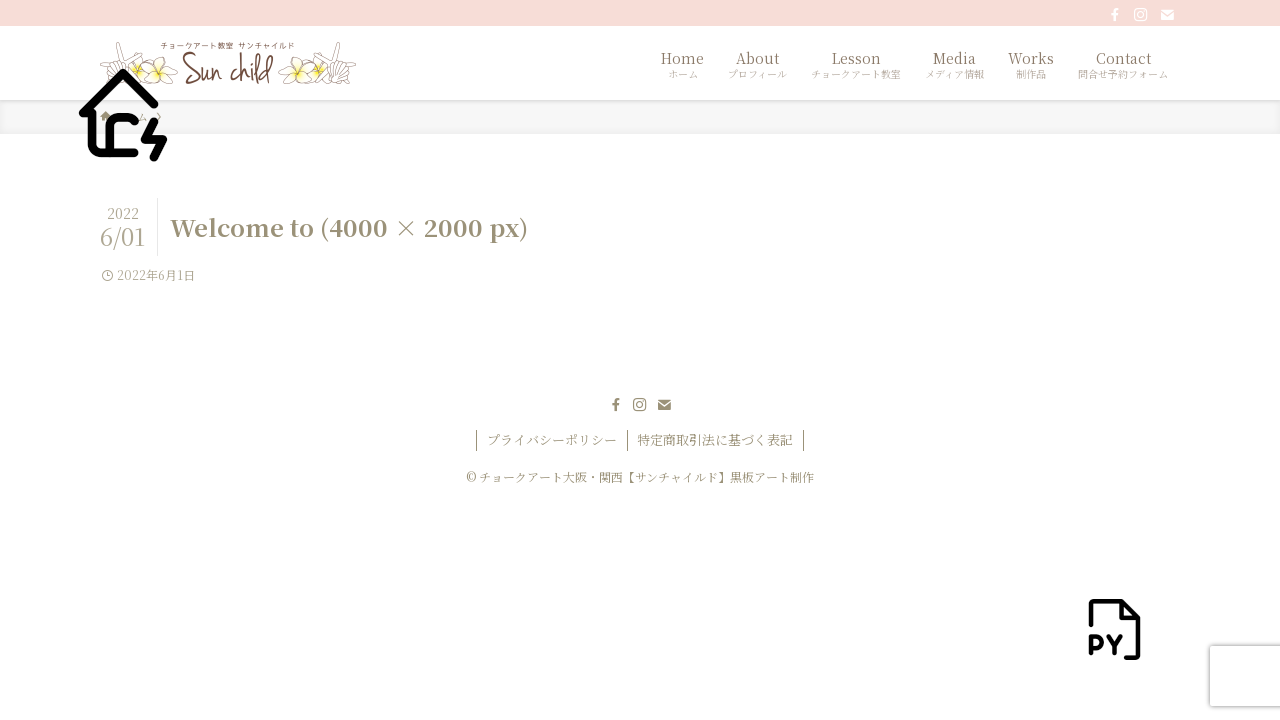 The width and height of the screenshot is (1280, 720). I want to click on a python script or .py file, so click(1114, 629).